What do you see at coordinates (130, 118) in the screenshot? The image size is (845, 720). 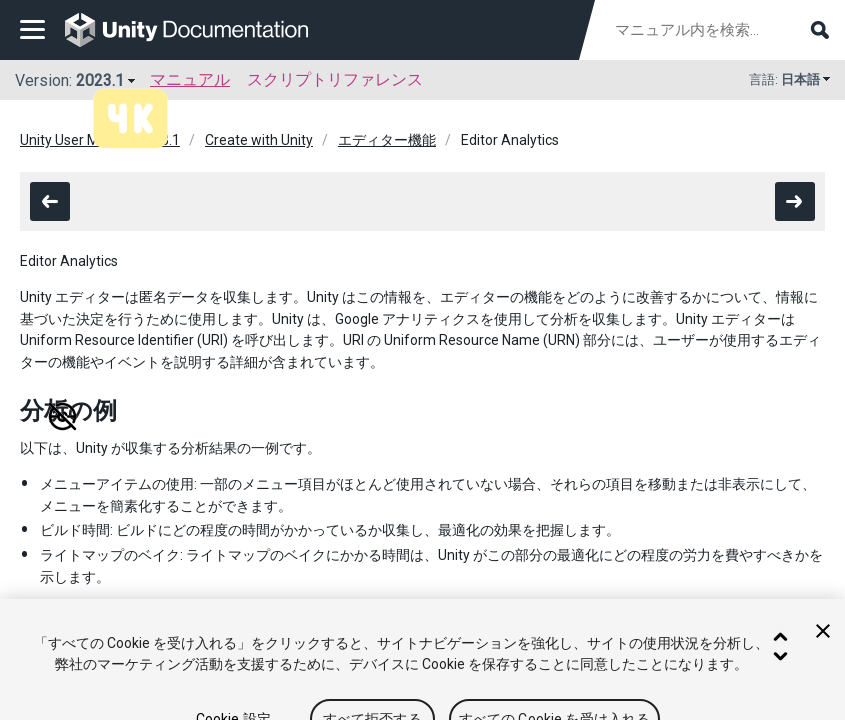 I see `indicates 4K resolution video quality` at bounding box center [130, 118].